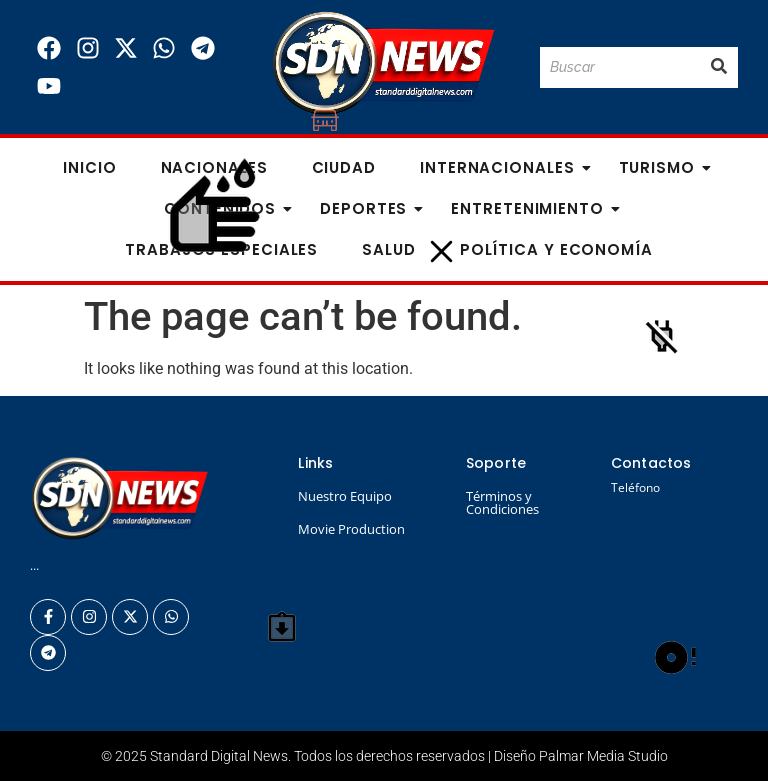 The height and width of the screenshot is (781, 768). What do you see at coordinates (217, 205) in the screenshot?
I see `indicates a handwashing station or restroom nearby` at bounding box center [217, 205].